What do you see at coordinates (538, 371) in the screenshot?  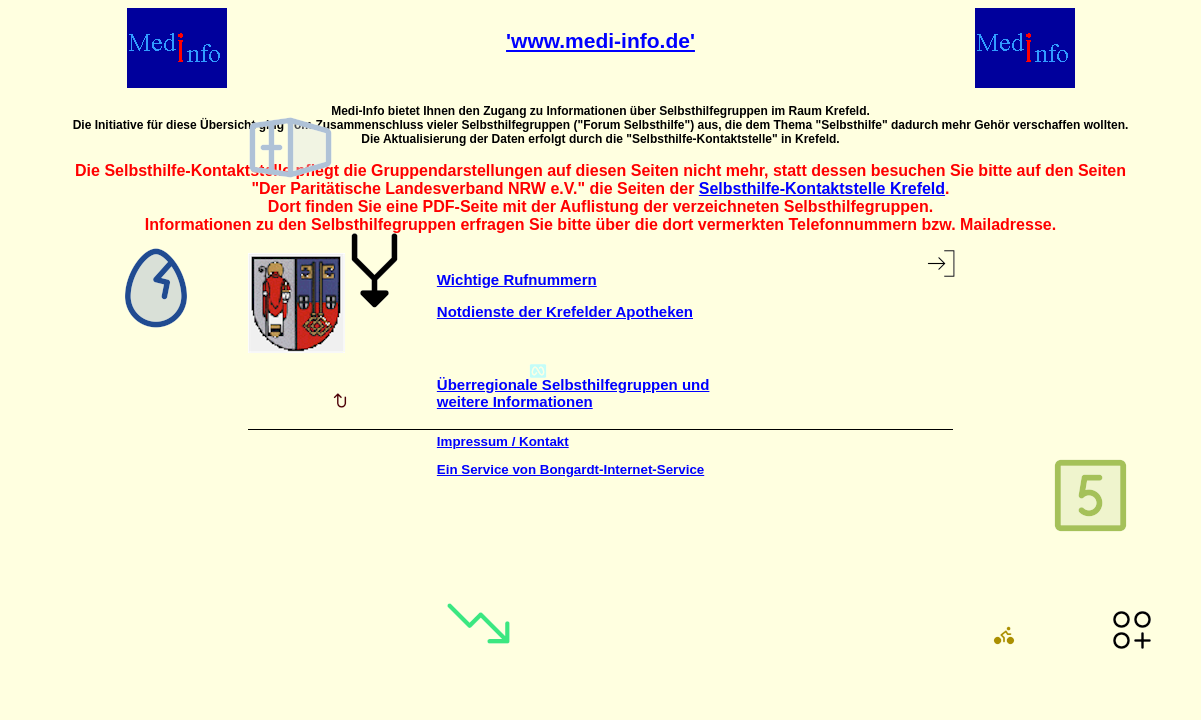 I see `meta company logo` at bounding box center [538, 371].